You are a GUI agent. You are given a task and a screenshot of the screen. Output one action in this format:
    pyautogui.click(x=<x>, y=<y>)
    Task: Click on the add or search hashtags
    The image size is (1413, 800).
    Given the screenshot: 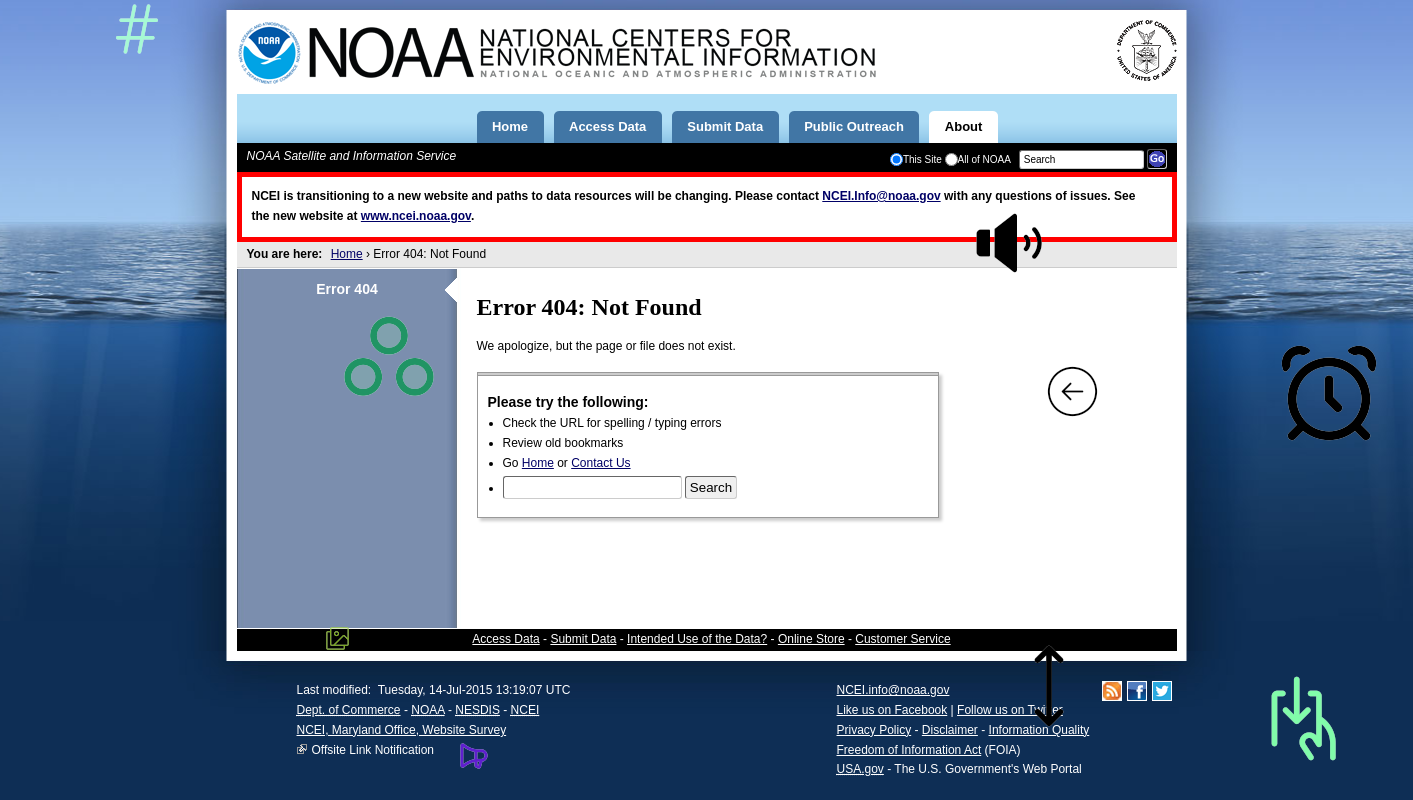 What is the action you would take?
    pyautogui.click(x=137, y=29)
    